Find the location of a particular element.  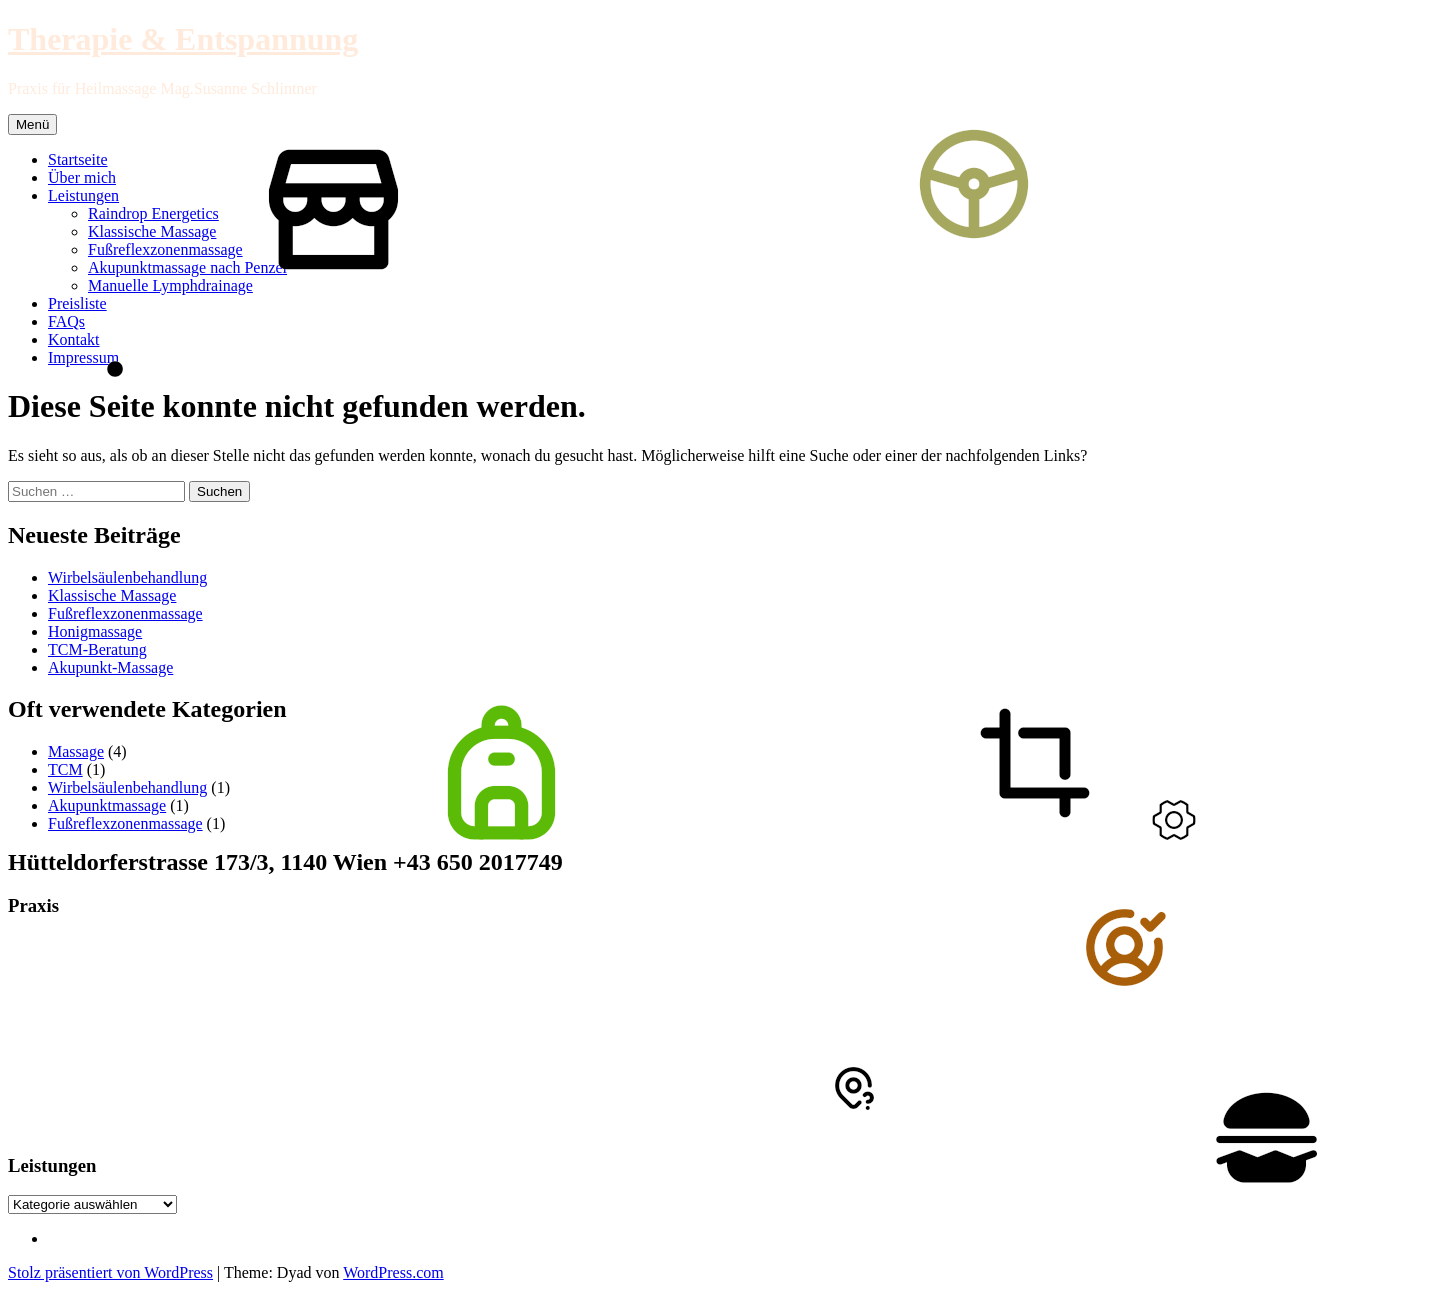

verified user profile is located at coordinates (1124, 947).